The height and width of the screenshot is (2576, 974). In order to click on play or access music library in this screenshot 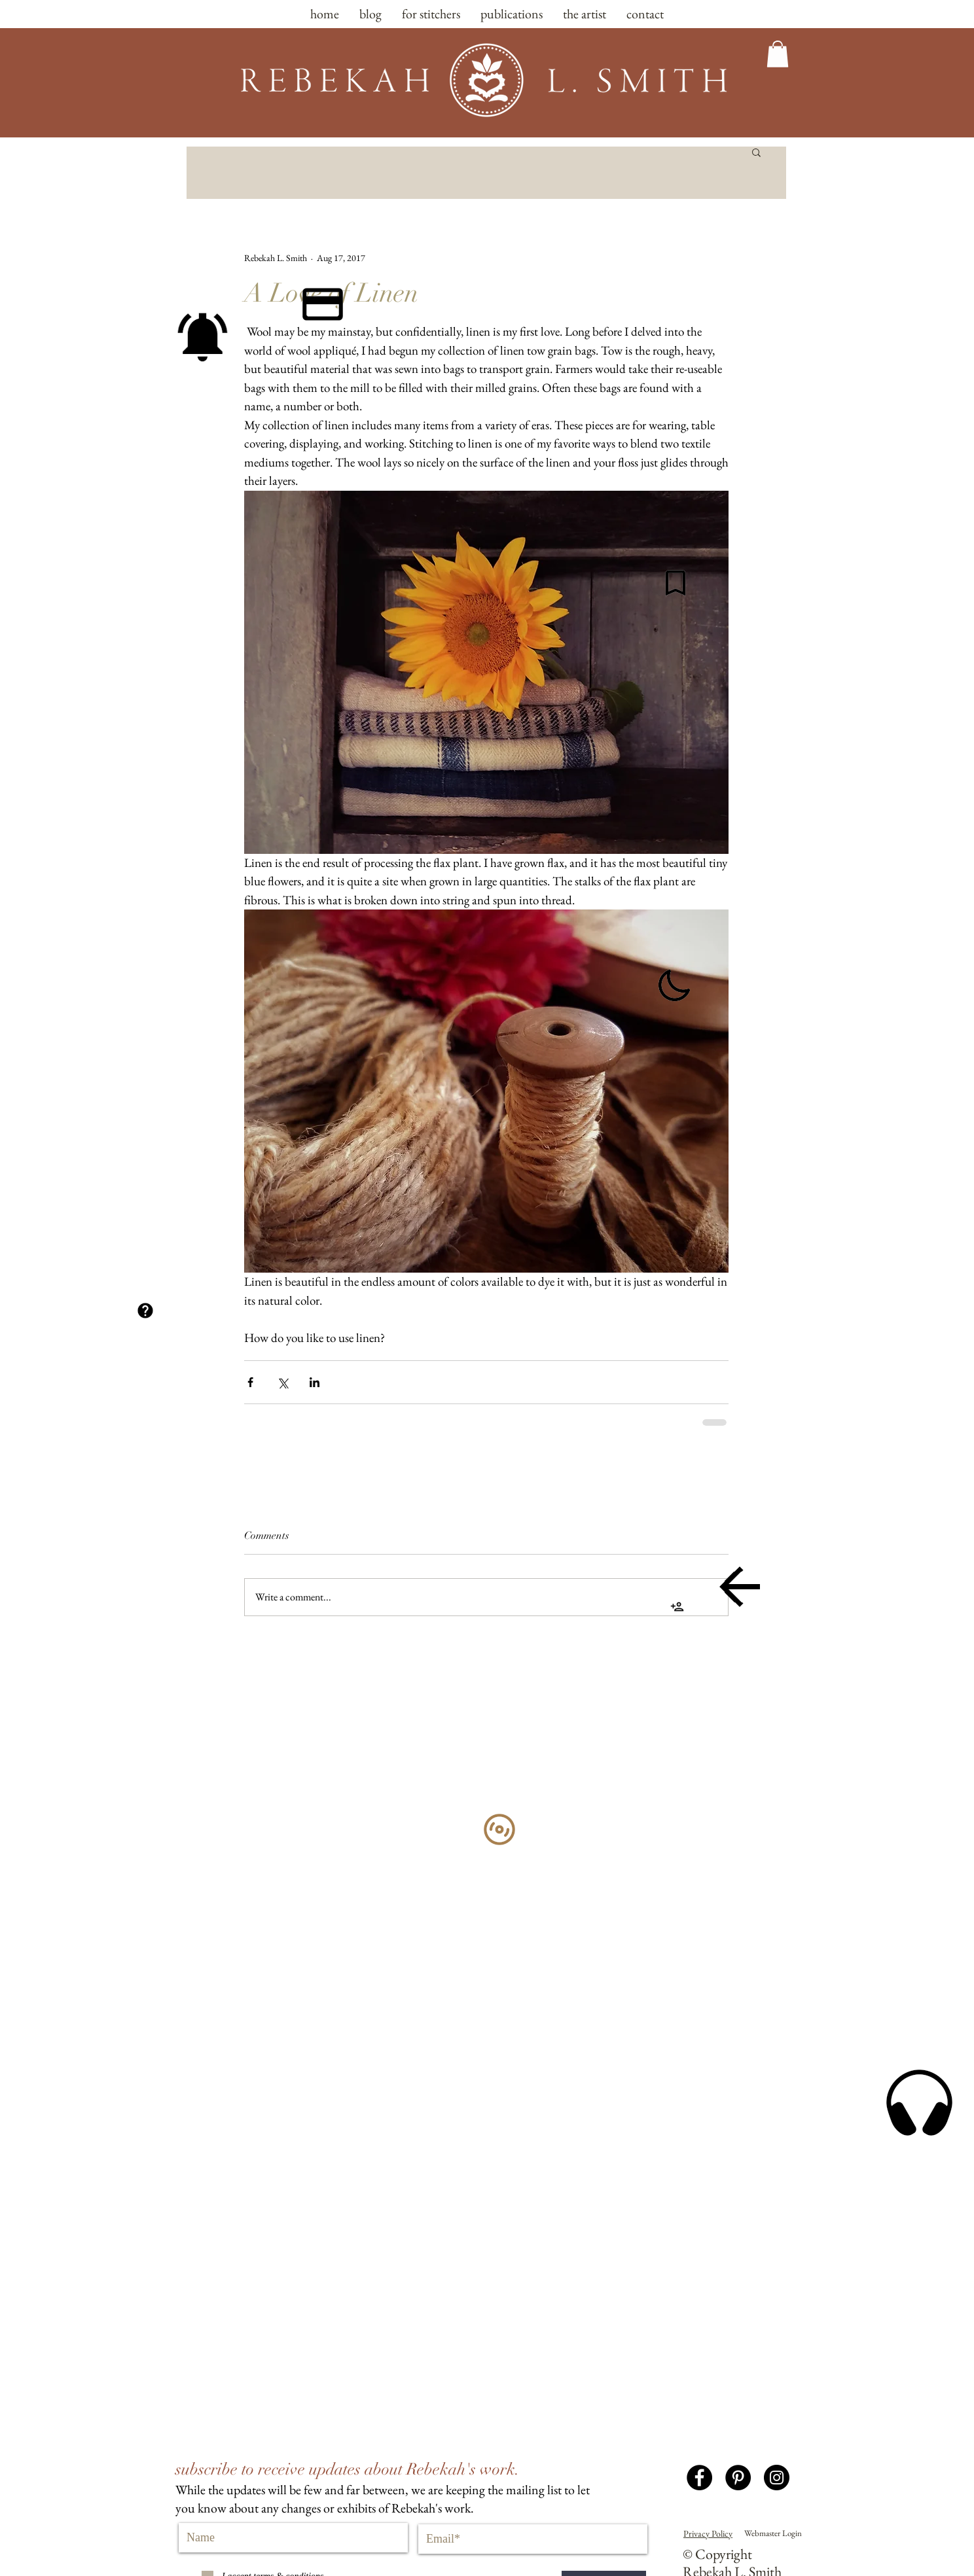, I will do `click(499, 1829)`.